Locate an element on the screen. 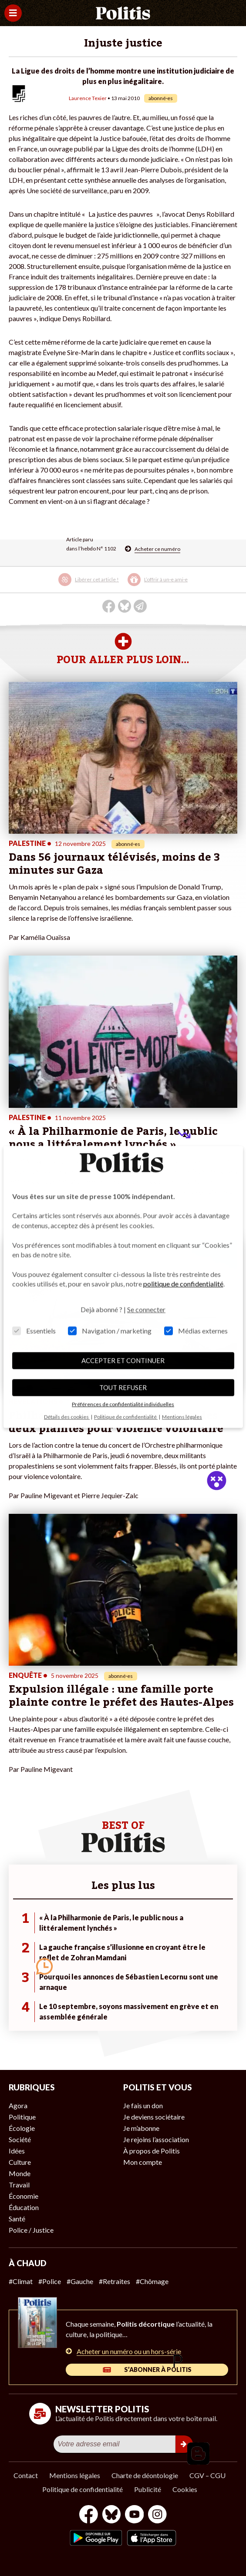  indicates a declining trend or decrease in value is located at coordinates (184, 1135).